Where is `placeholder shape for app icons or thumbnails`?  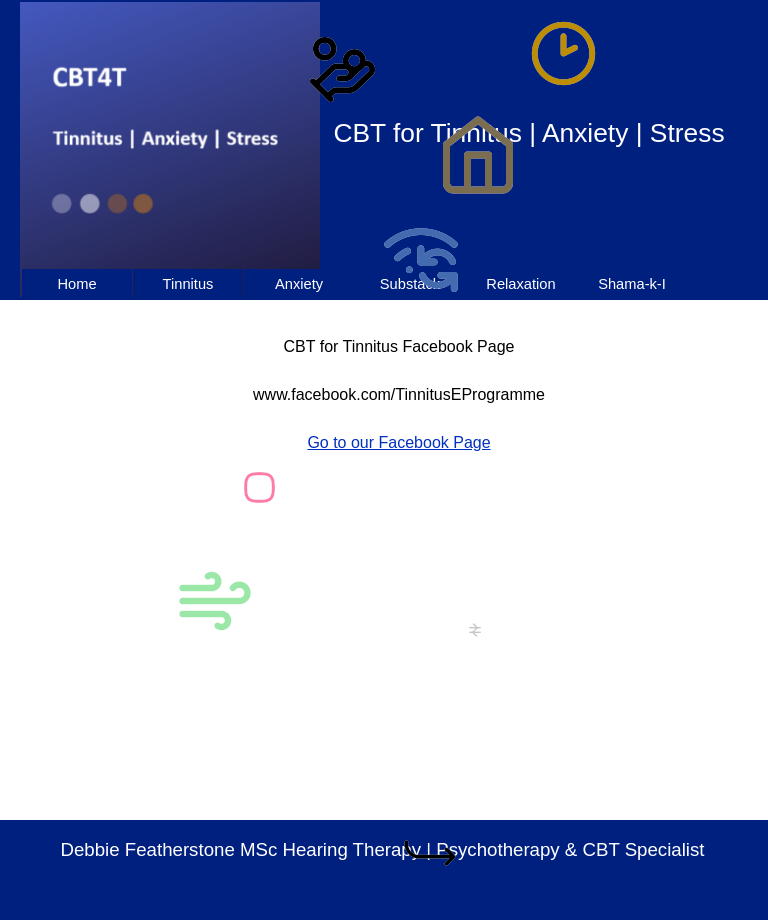 placeholder shape for app icons or thumbnails is located at coordinates (259, 487).